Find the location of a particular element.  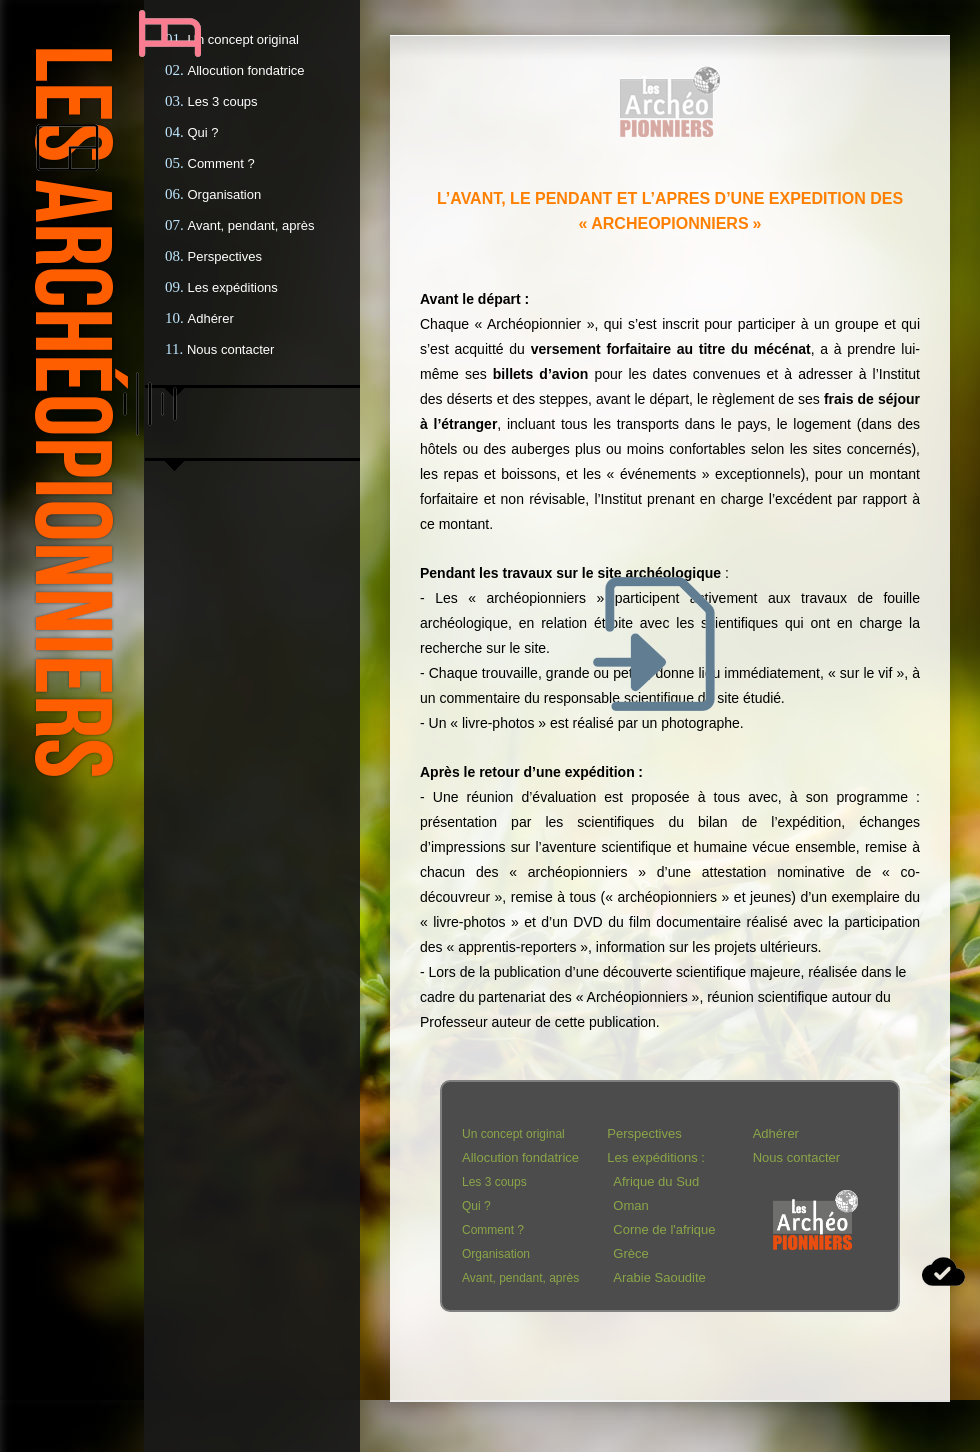

view sleeping or accommodation options is located at coordinates (168, 33).